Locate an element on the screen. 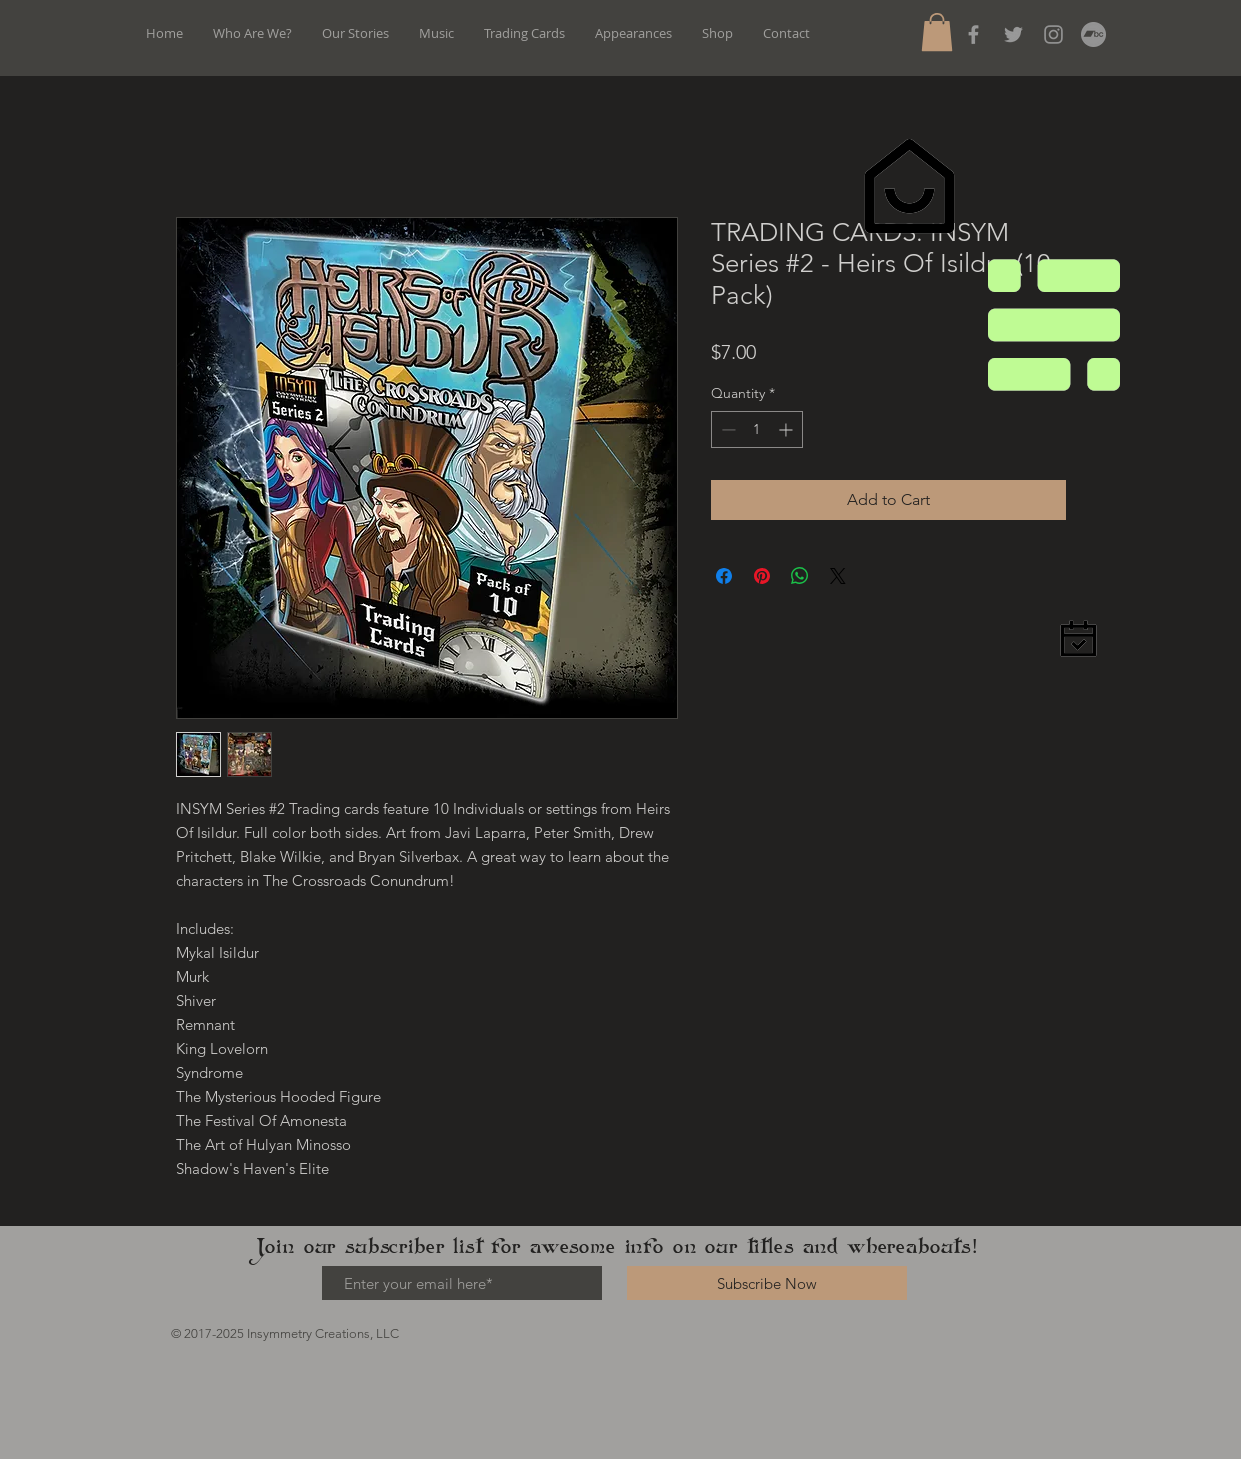 This screenshot has height=1459, width=1241. open baserow database application is located at coordinates (1054, 325).